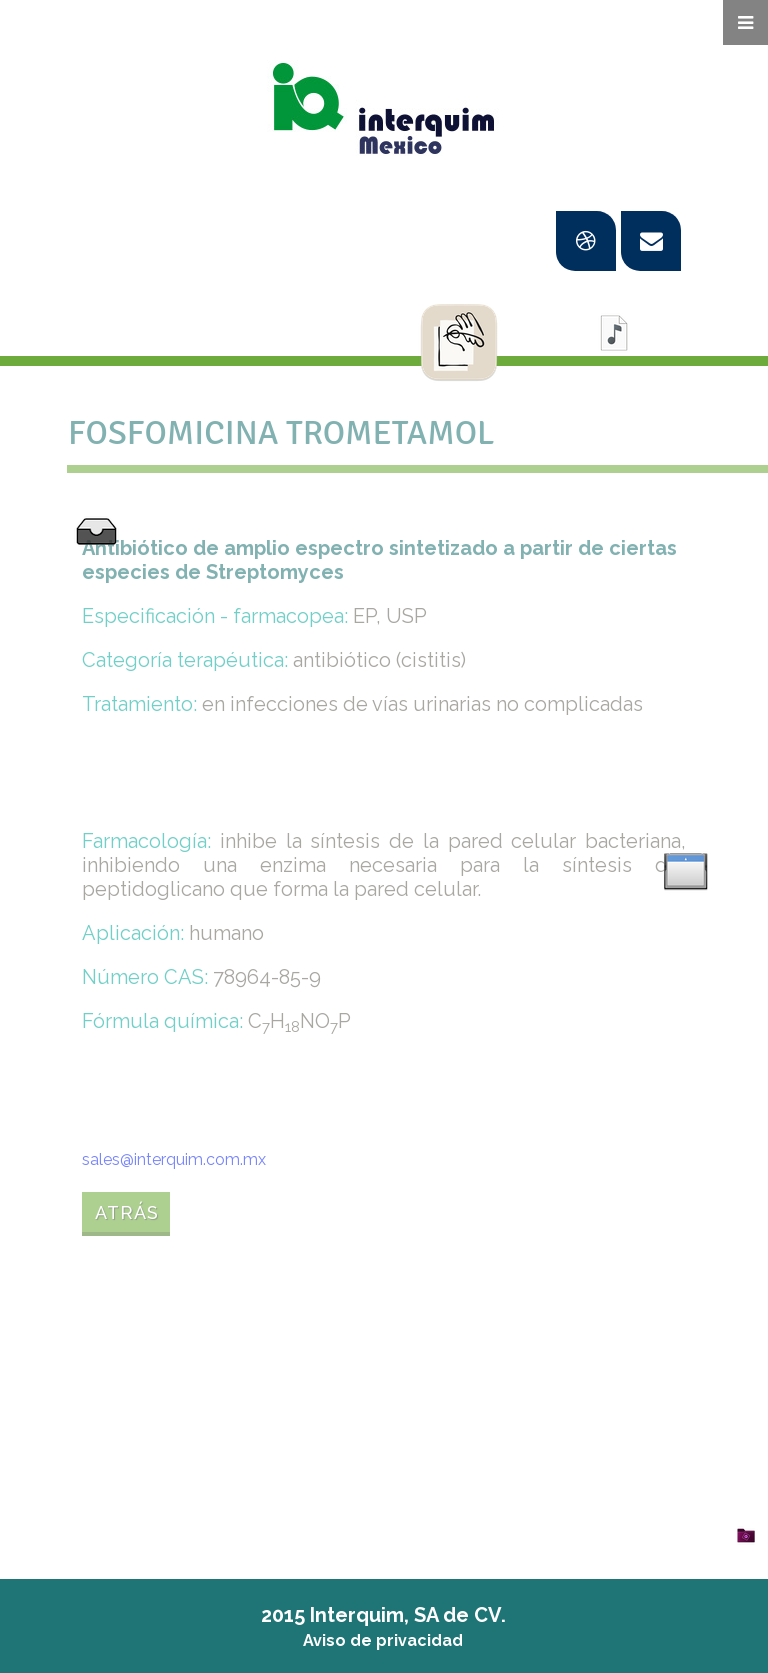 This screenshot has height=1673, width=768. I want to click on view your inbox messages, so click(96, 531).